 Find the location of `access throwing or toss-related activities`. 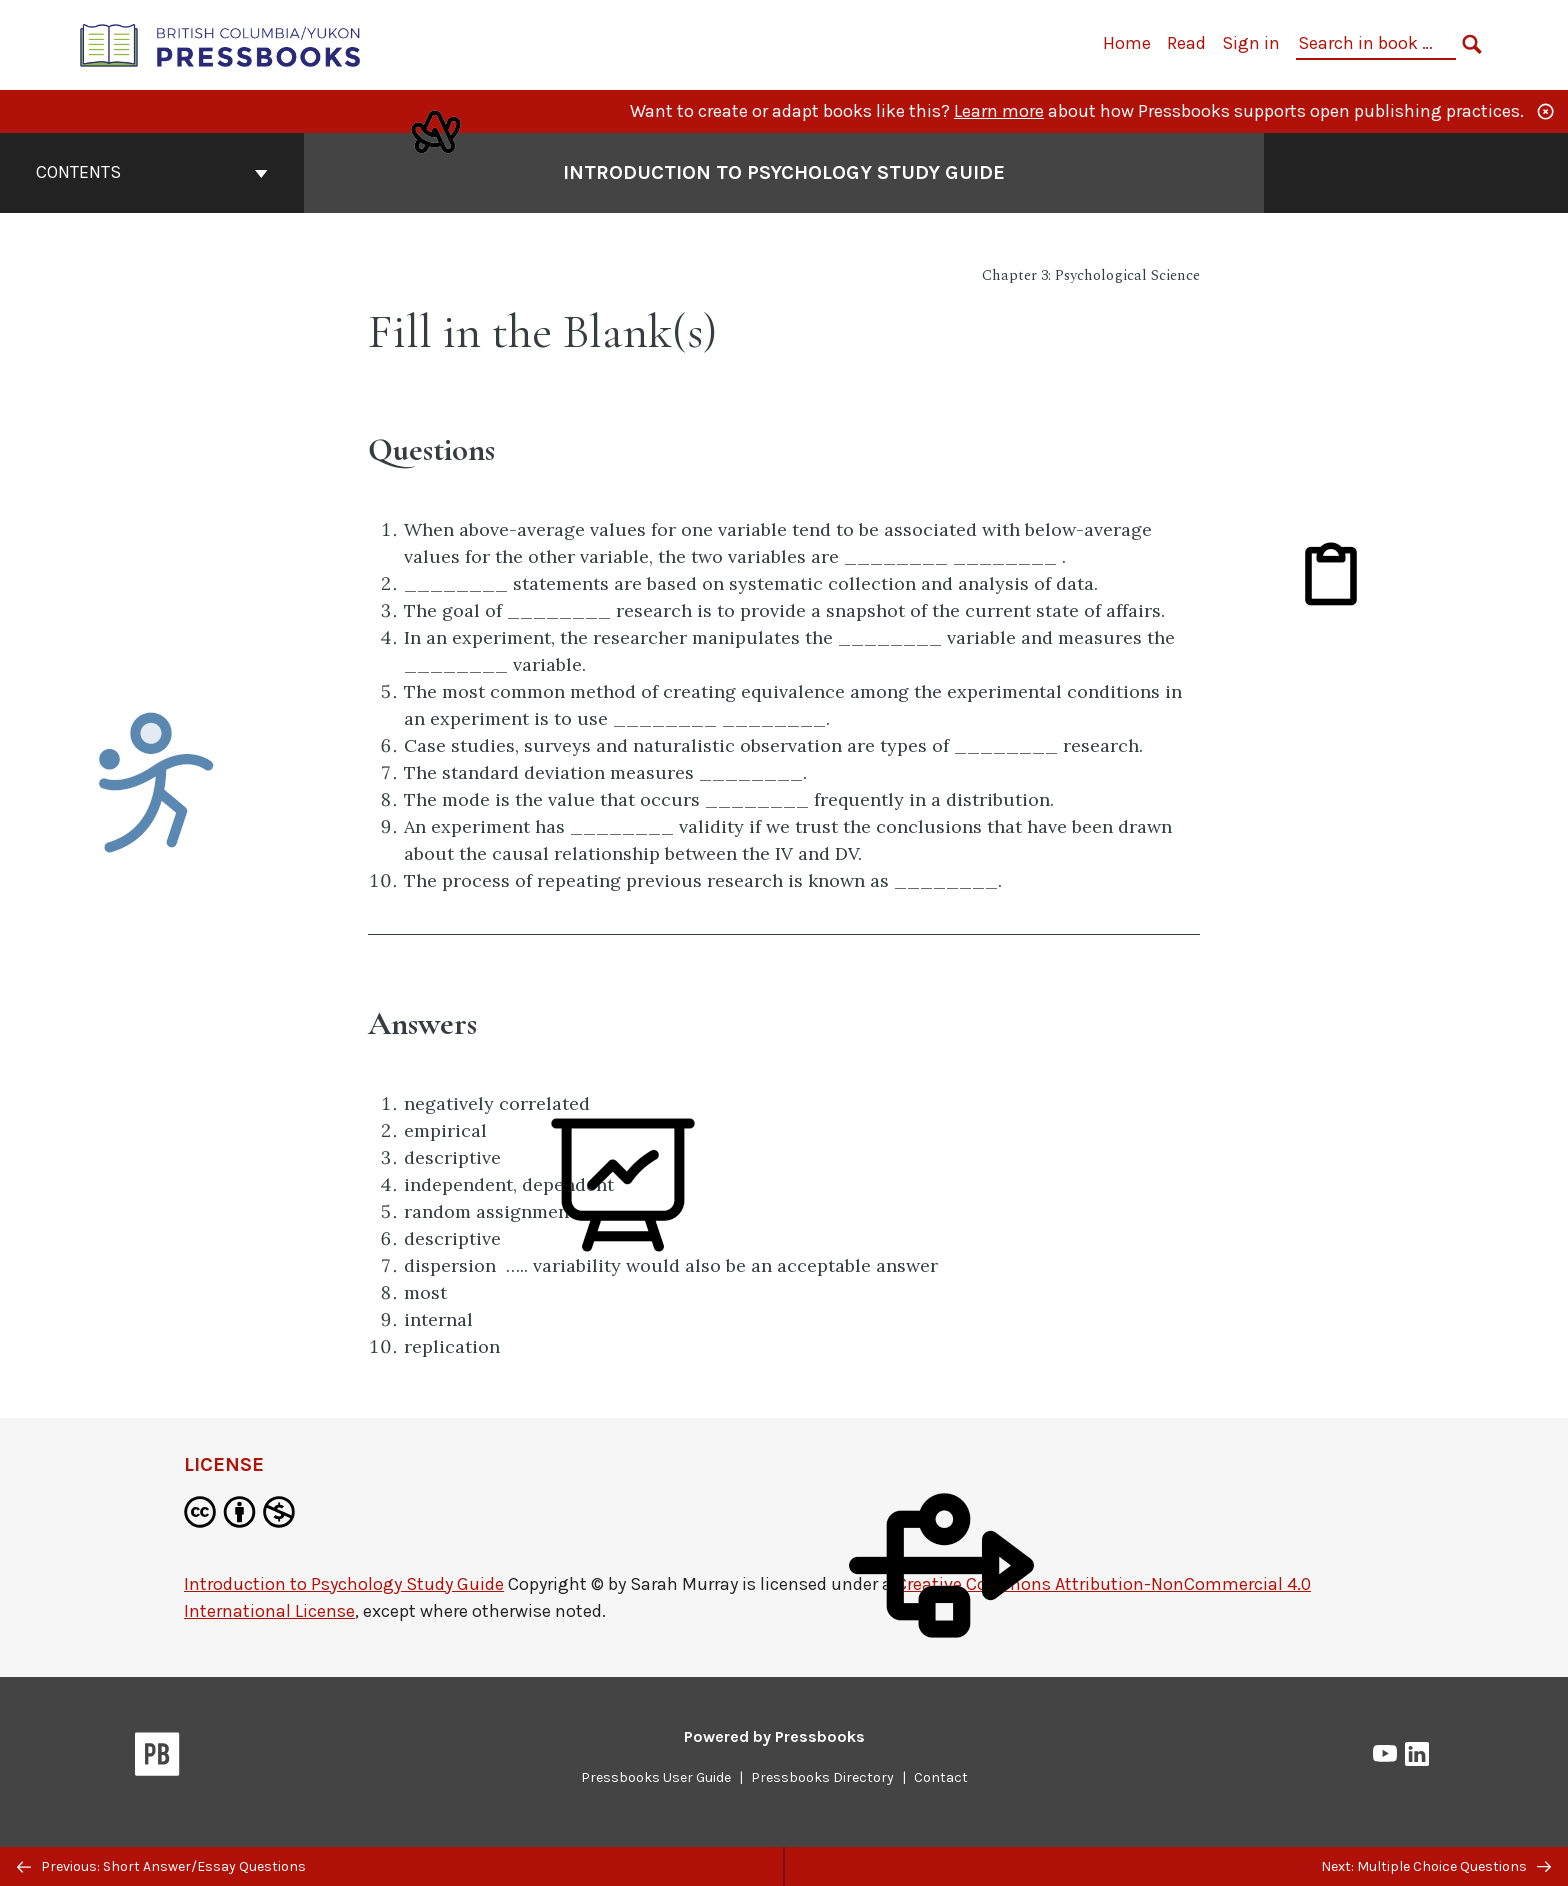

access throwing or toss-related activities is located at coordinates (151, 780).